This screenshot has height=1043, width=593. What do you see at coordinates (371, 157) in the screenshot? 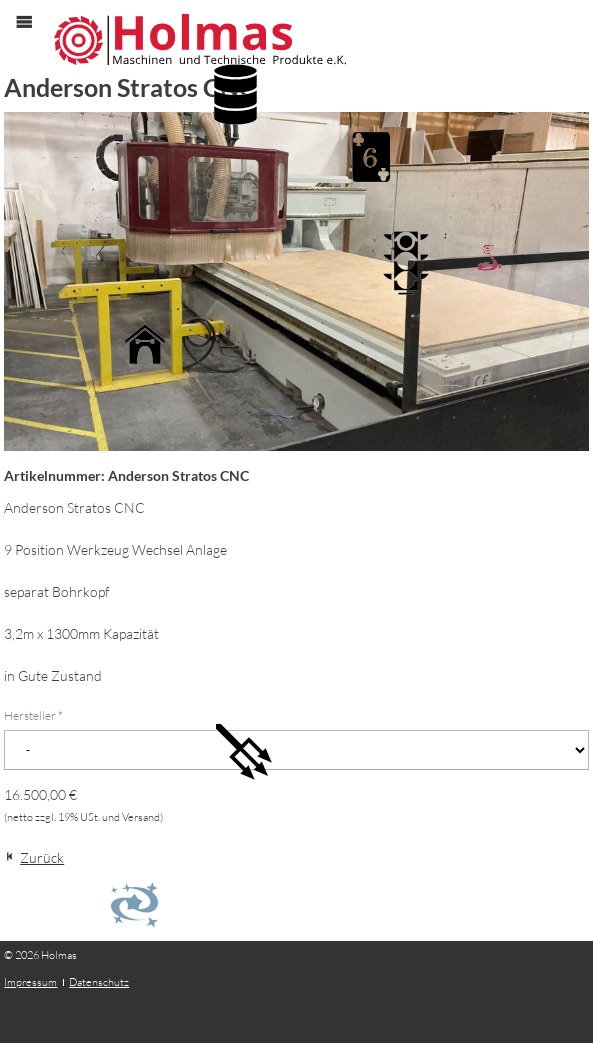
I see `six of clubs playing card` at bounding box center [371, 157].